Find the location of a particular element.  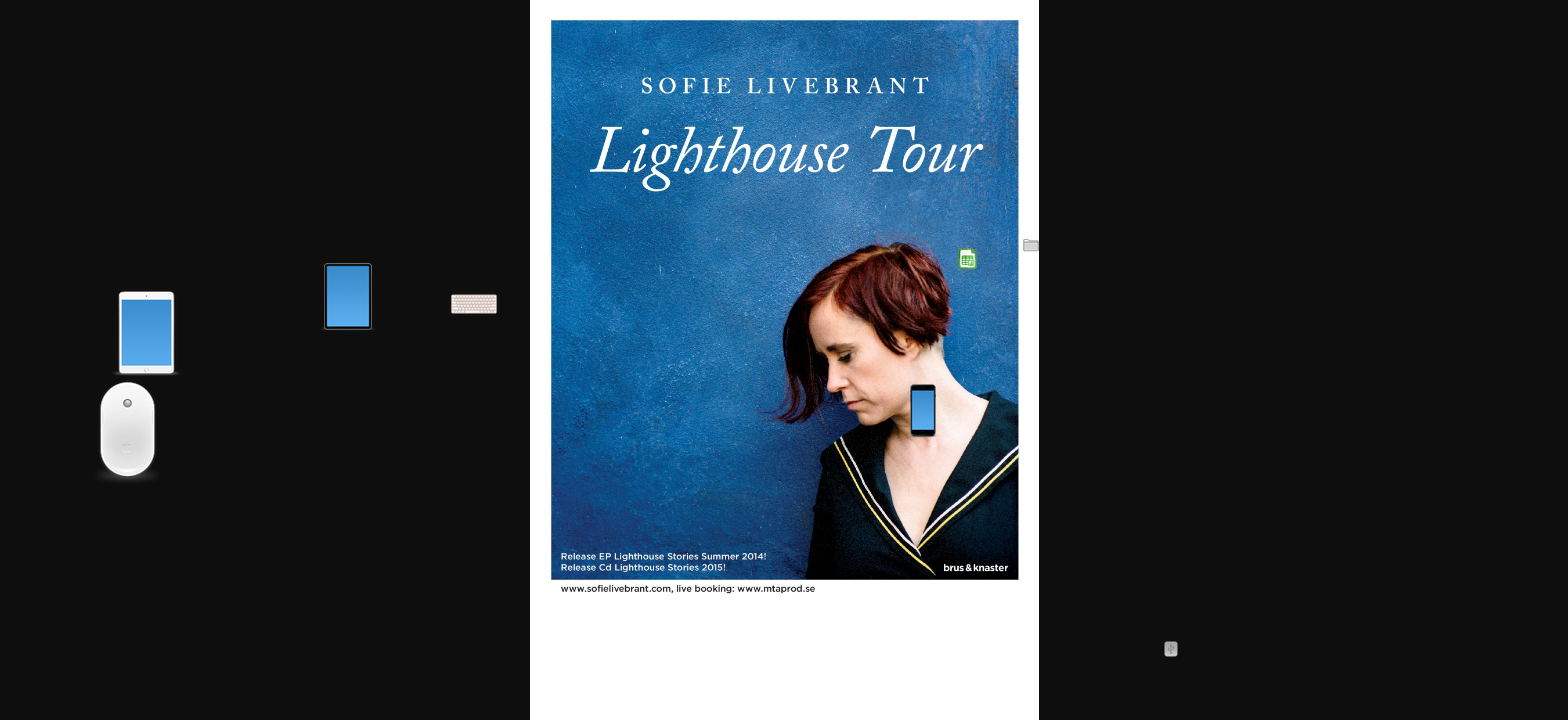

iPad Mini 3 device with cellular connectivity is located at coordinates (146, 325).